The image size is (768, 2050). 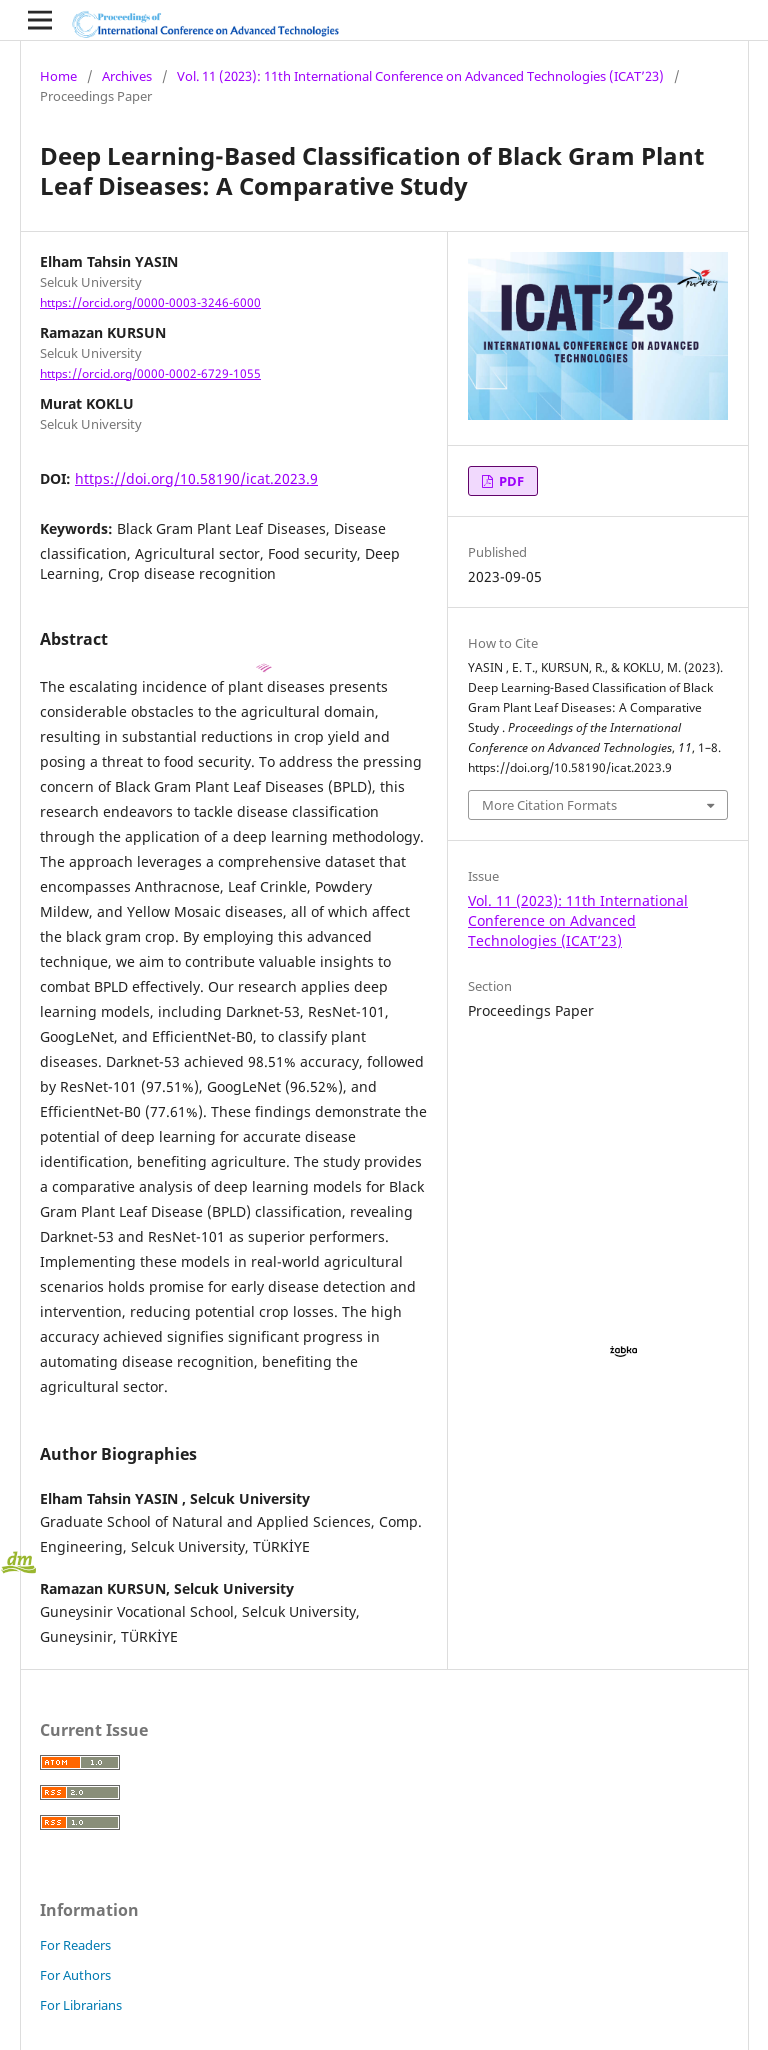 What do you see at coordinates (264, 668) in the screenshot?
I see `open Bank of America app` at bounding box center [264, 668].